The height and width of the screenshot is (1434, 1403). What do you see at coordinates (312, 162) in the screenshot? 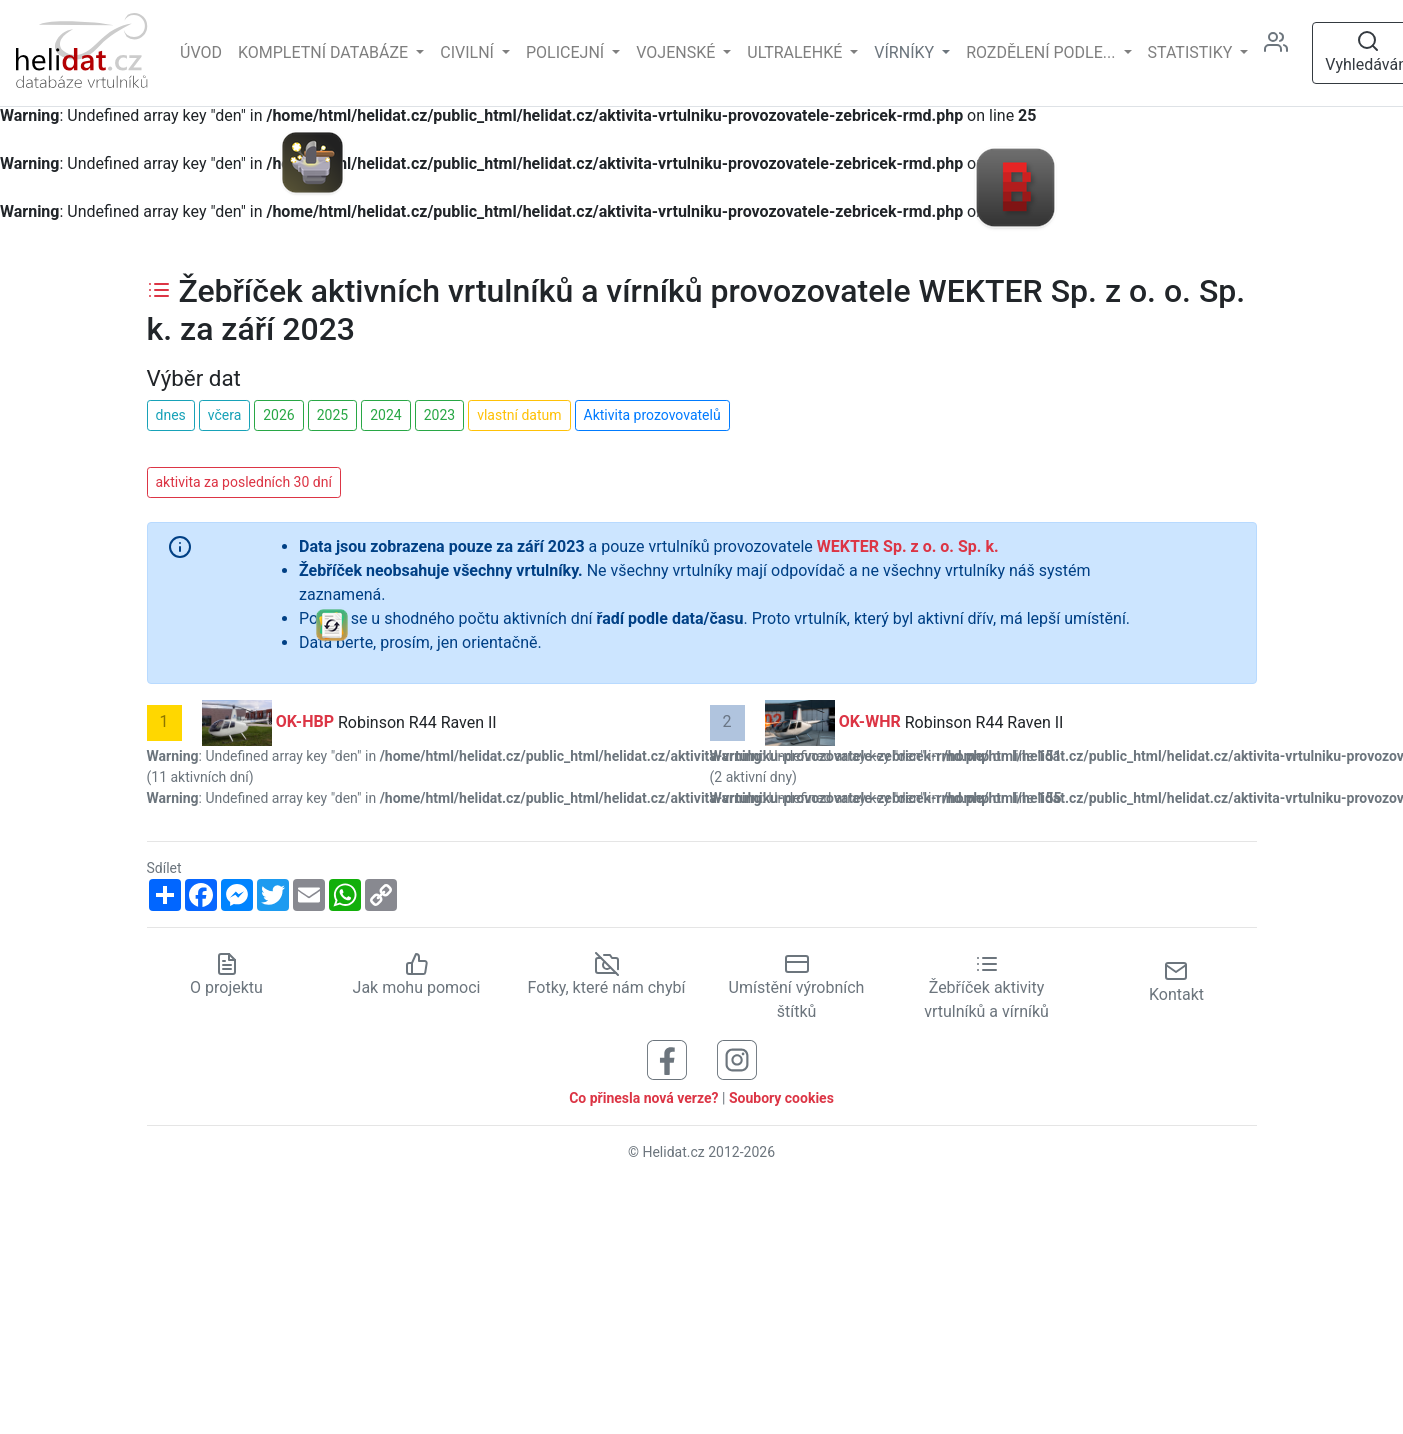
I see `open forge sparks app for git forge notifications` at bounding box center [312, 162].